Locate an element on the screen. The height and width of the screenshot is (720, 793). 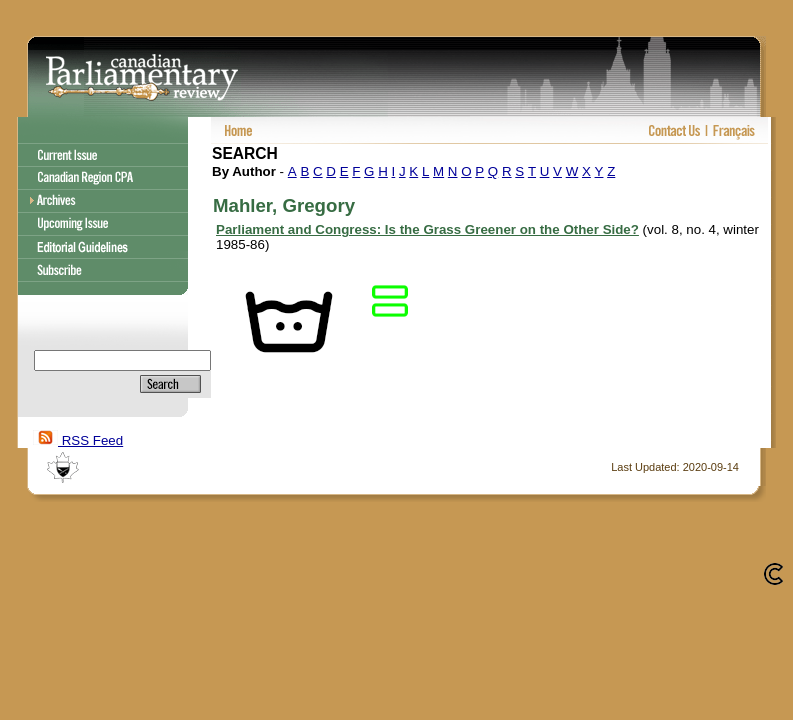
link to coinbase account is located at coordinates (774, 574).